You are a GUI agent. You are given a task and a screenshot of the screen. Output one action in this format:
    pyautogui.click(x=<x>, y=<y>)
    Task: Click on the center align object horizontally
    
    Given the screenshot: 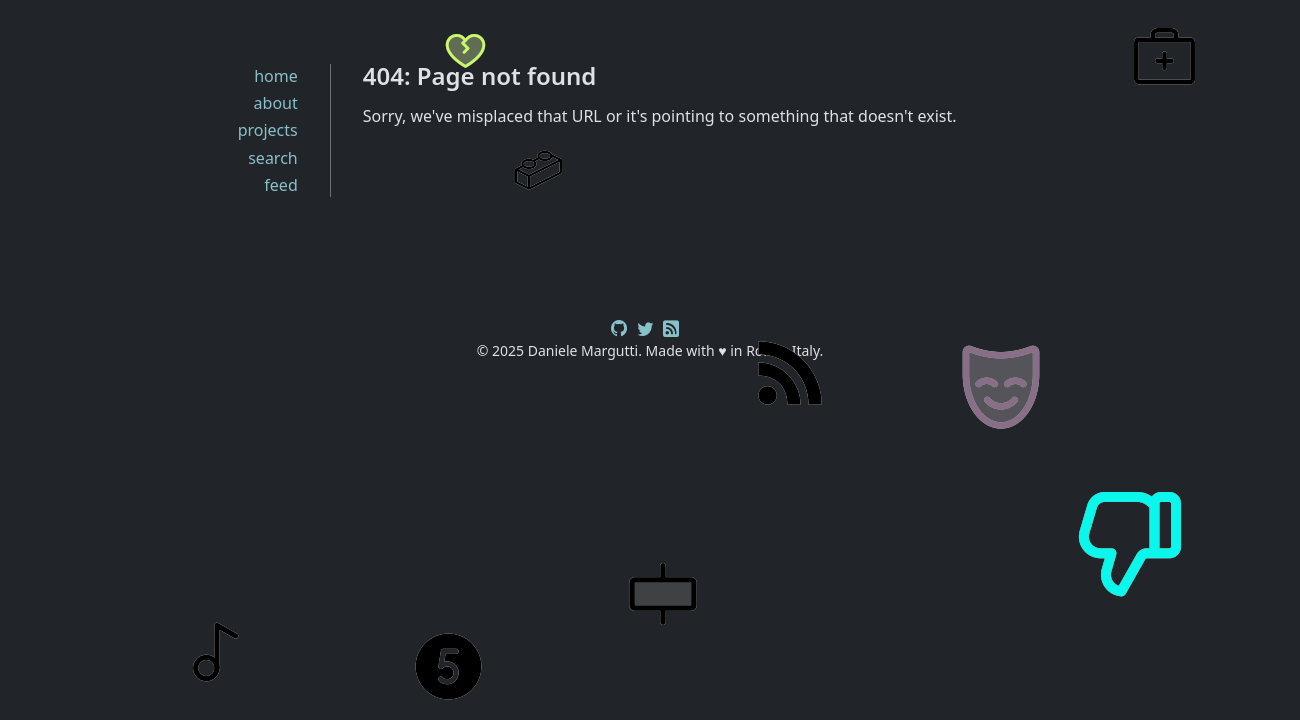 What is the action you would take?
    pyautogui.click(x=663, y=594)
    